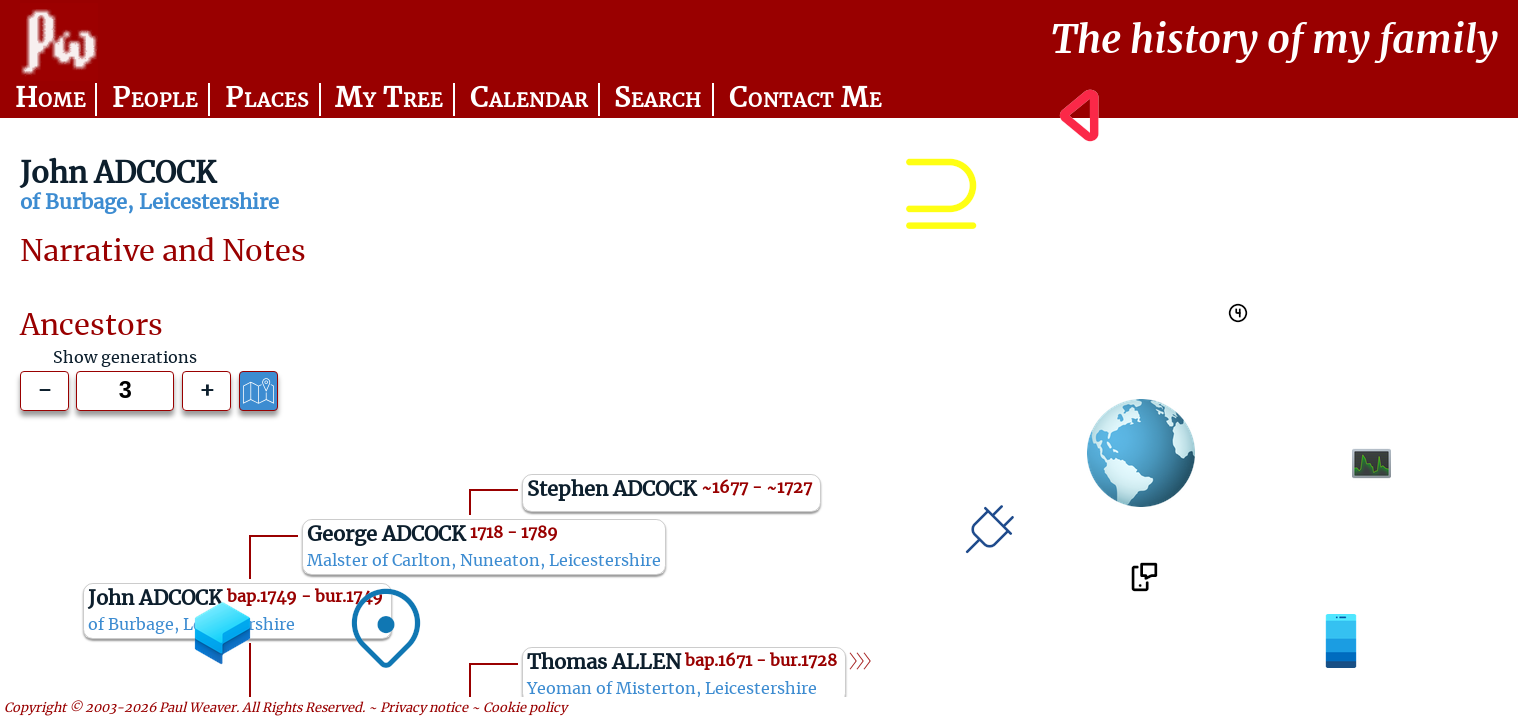  Describe the element at coordinates (939, 195) in the screenshot. I see `indicates a superset relationship in mathematical notation` at that location.